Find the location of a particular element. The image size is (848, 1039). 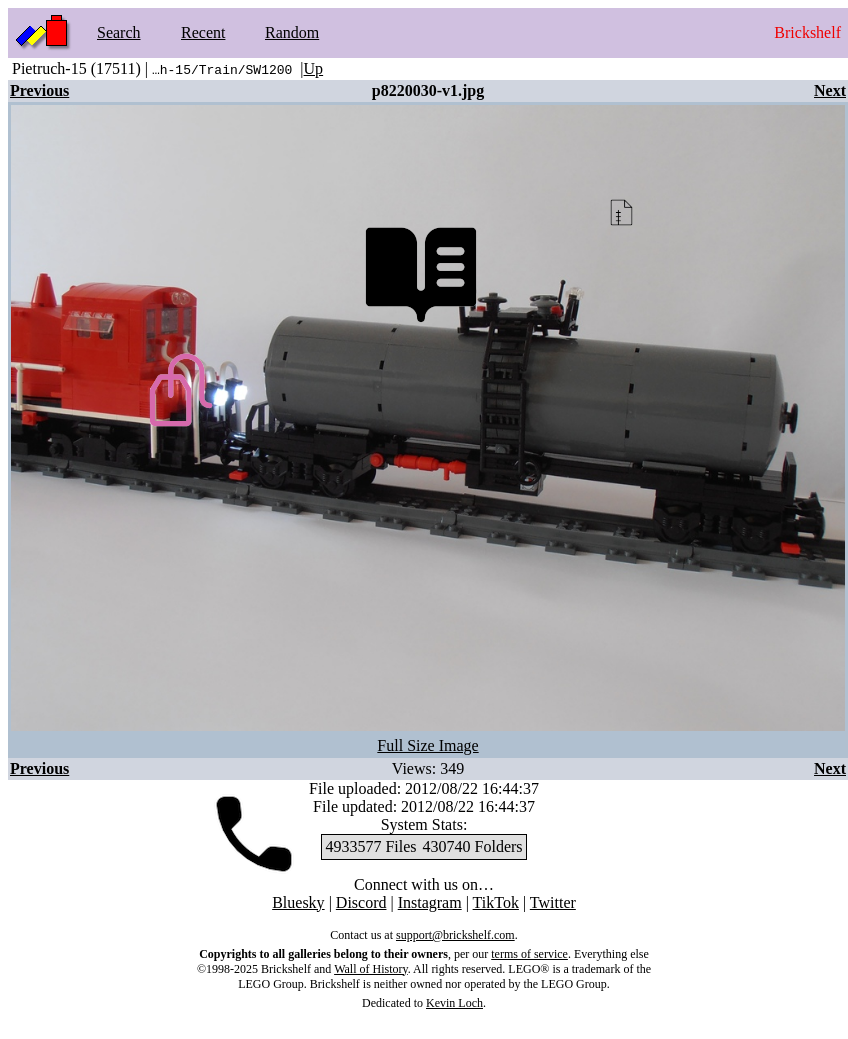

access compressed or archived files is located at coordinates (621, 212).